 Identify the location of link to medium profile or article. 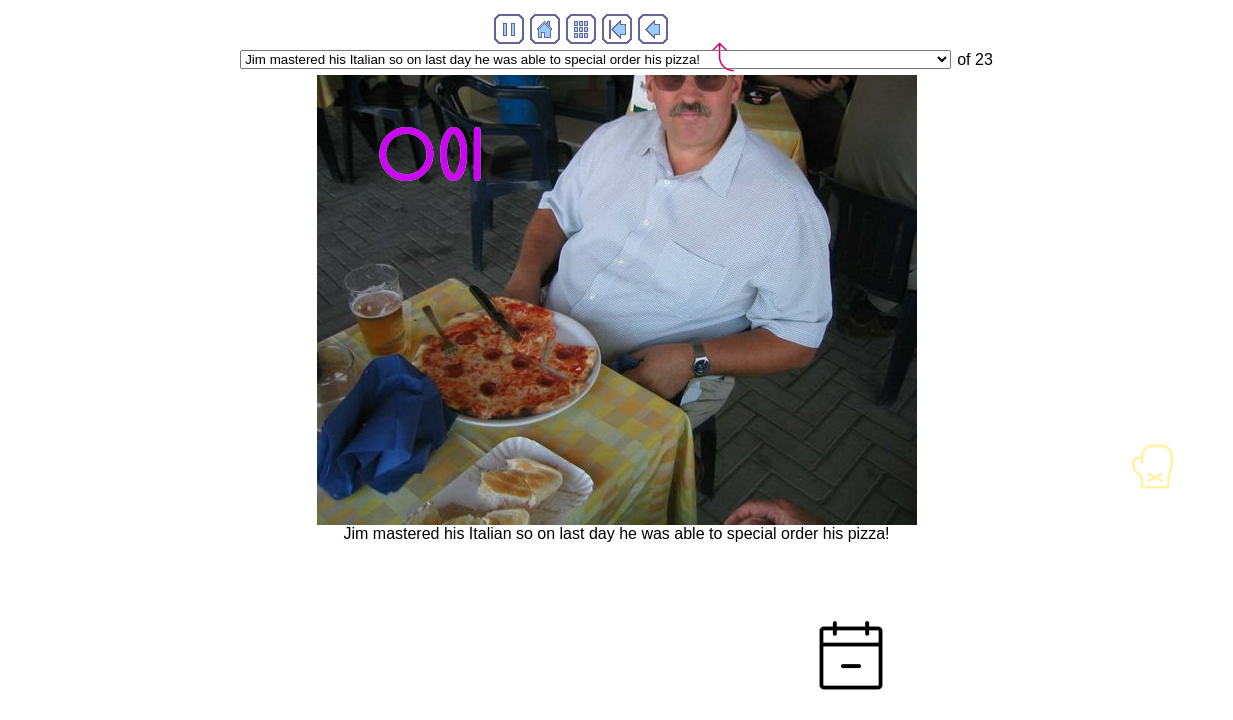
(430, 154).